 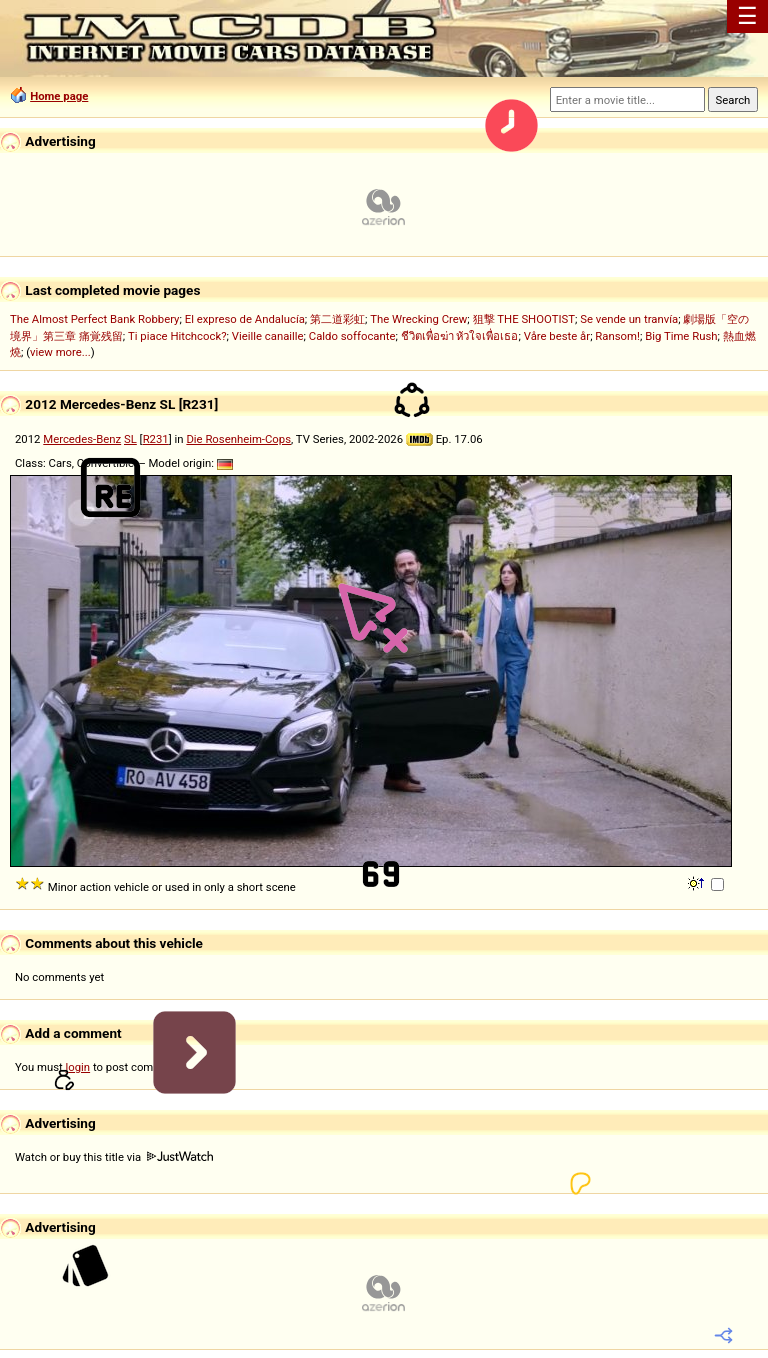 I want to click on navigate to the next item or screen, so click(x=194, y=1052).